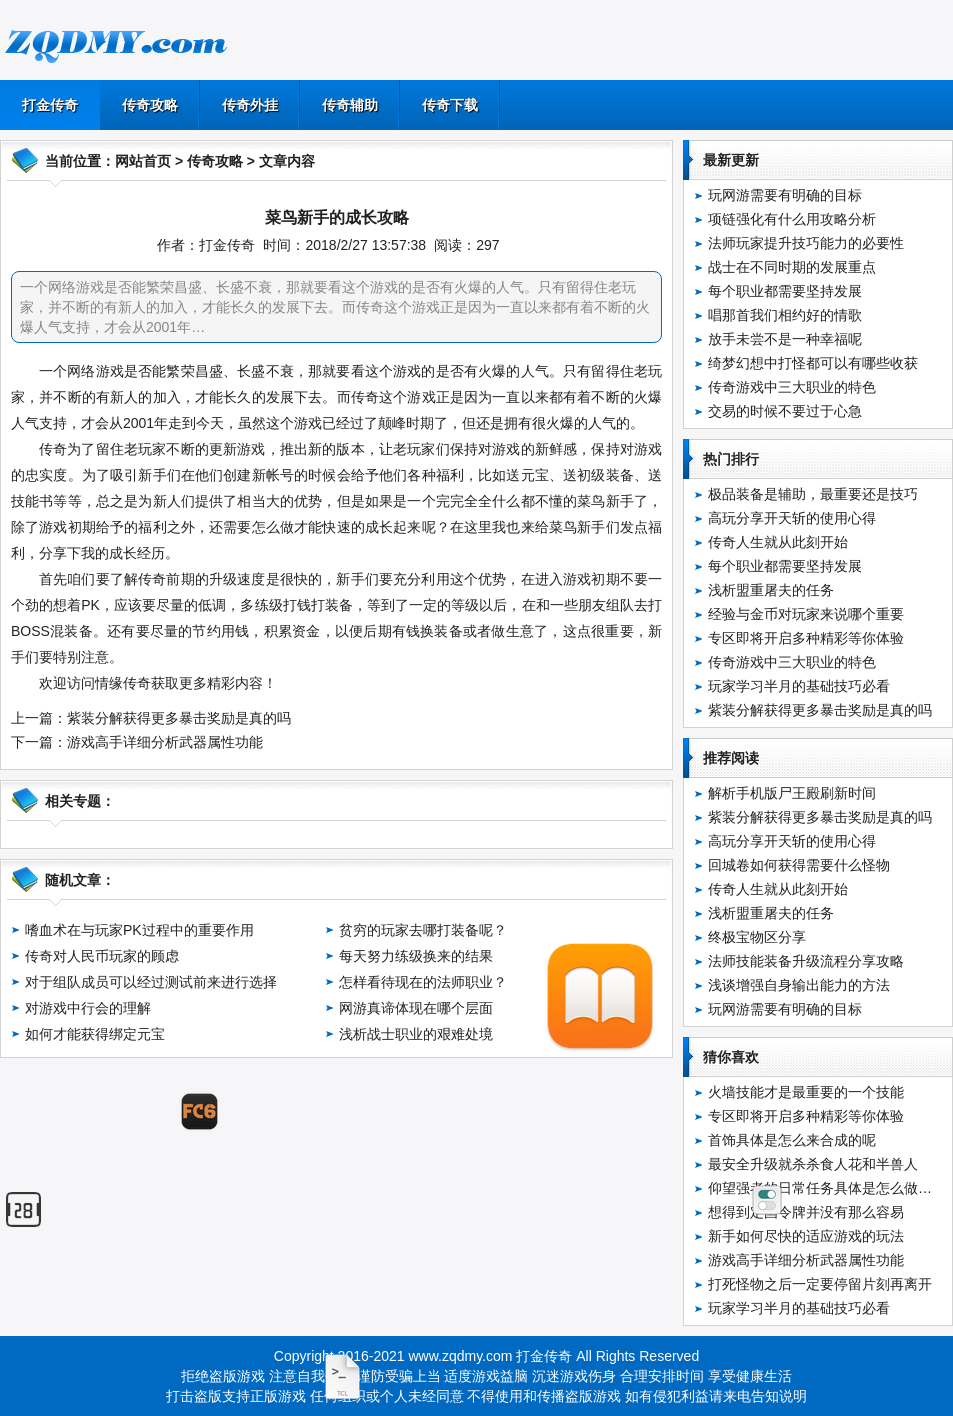 The width and height of the screenshot is (953, 1416). Describe the element at coordinates (342, 1377) in the screenshot. I see `a tcl script file` at that location.